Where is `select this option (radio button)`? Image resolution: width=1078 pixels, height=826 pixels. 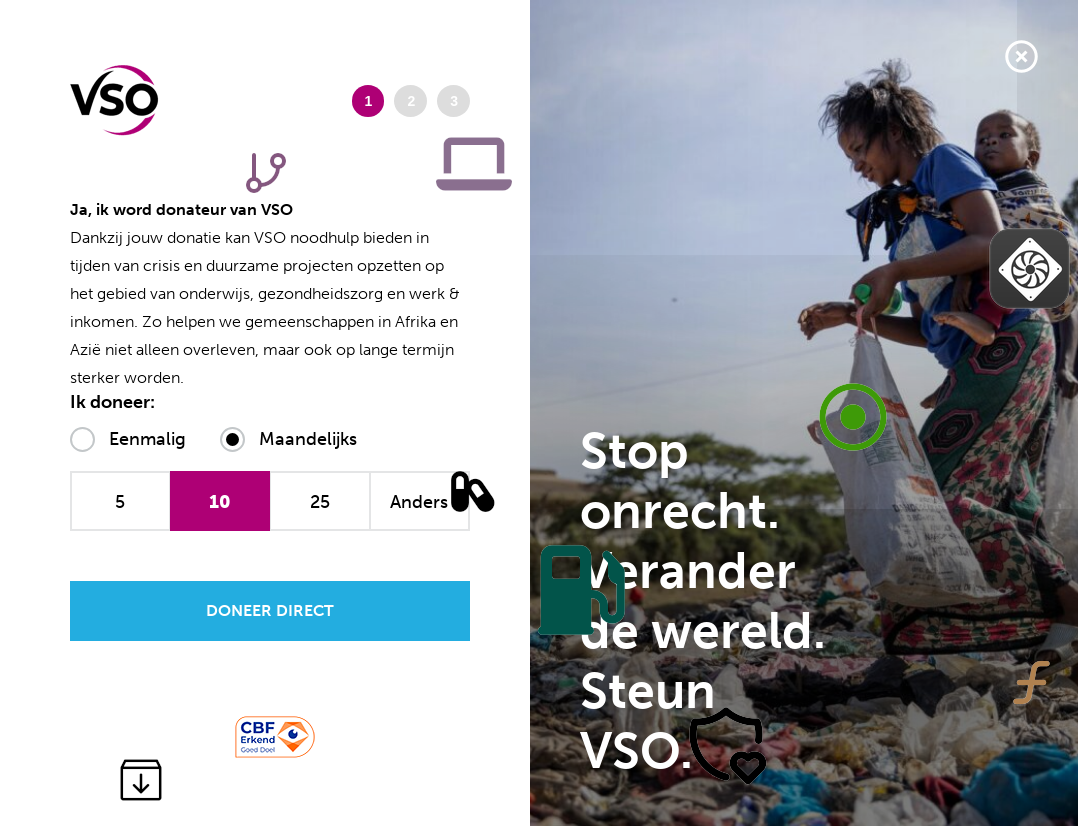 select this option (radio button) is located at coordinates (853, 417).